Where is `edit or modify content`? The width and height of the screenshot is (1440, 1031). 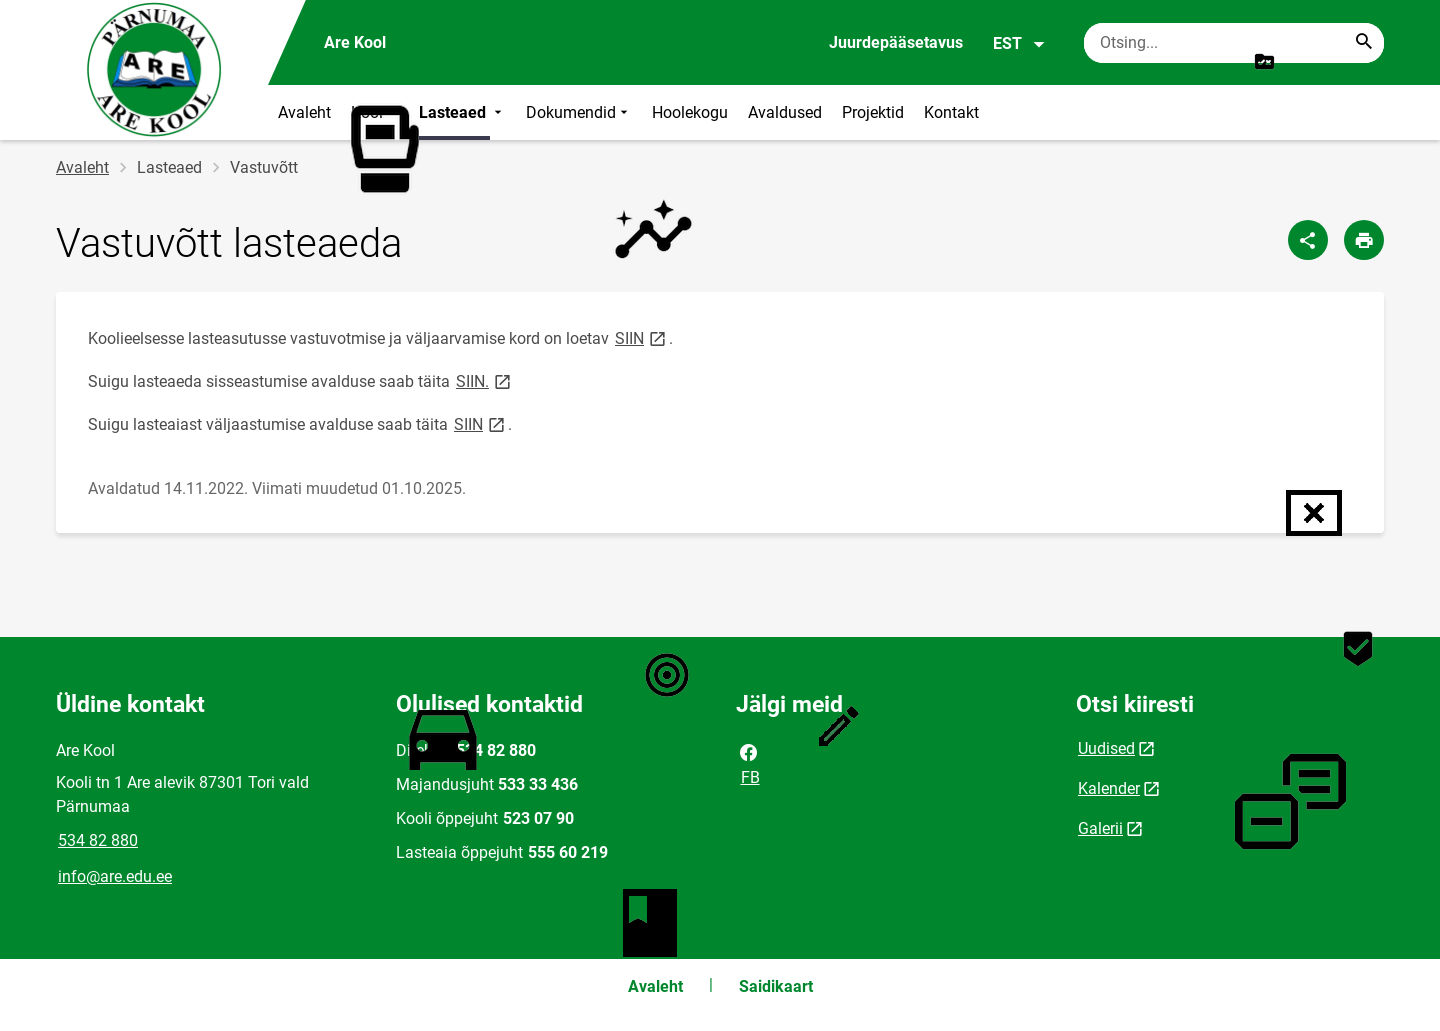 edit or modify content is located at coordinates (839, 726).